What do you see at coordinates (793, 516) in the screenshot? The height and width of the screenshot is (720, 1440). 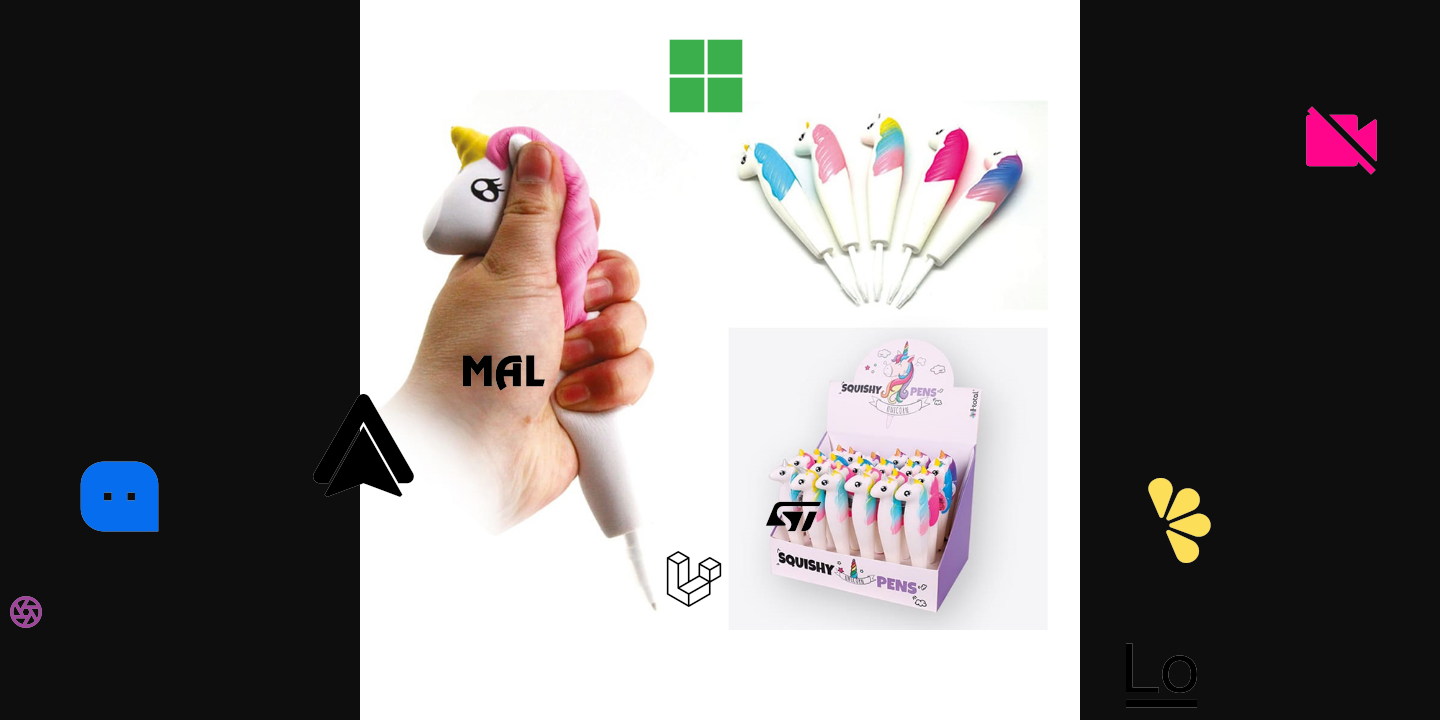 I see `STMicroelectronics company logo` at bounding box center [793, 516].